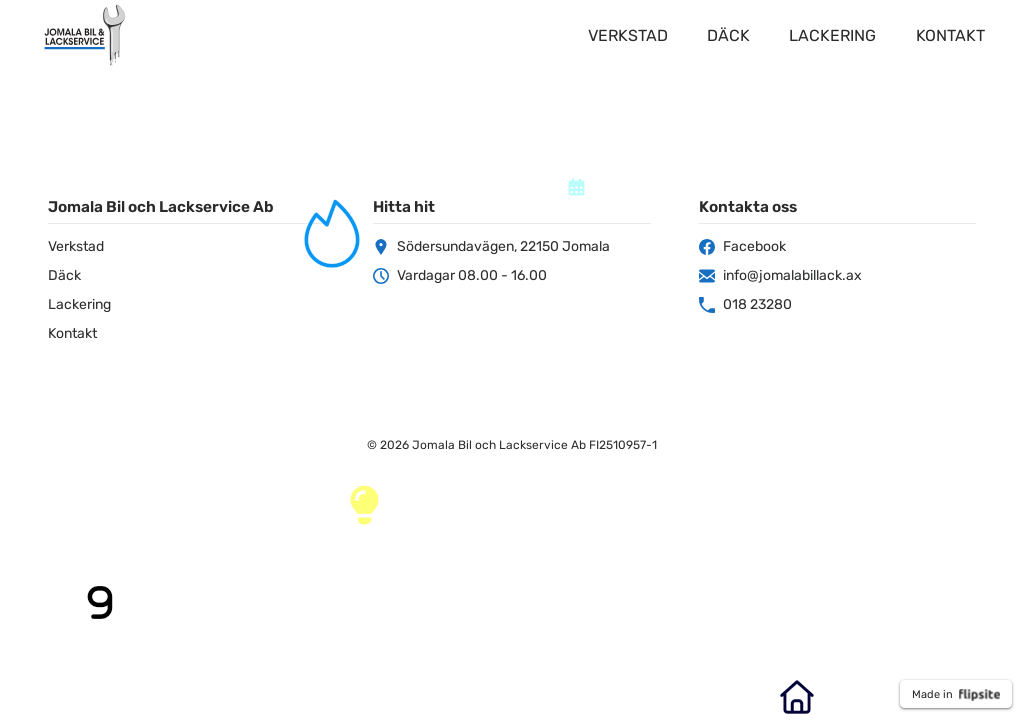  I want to click on navigate to home screen, so click(797, 697).